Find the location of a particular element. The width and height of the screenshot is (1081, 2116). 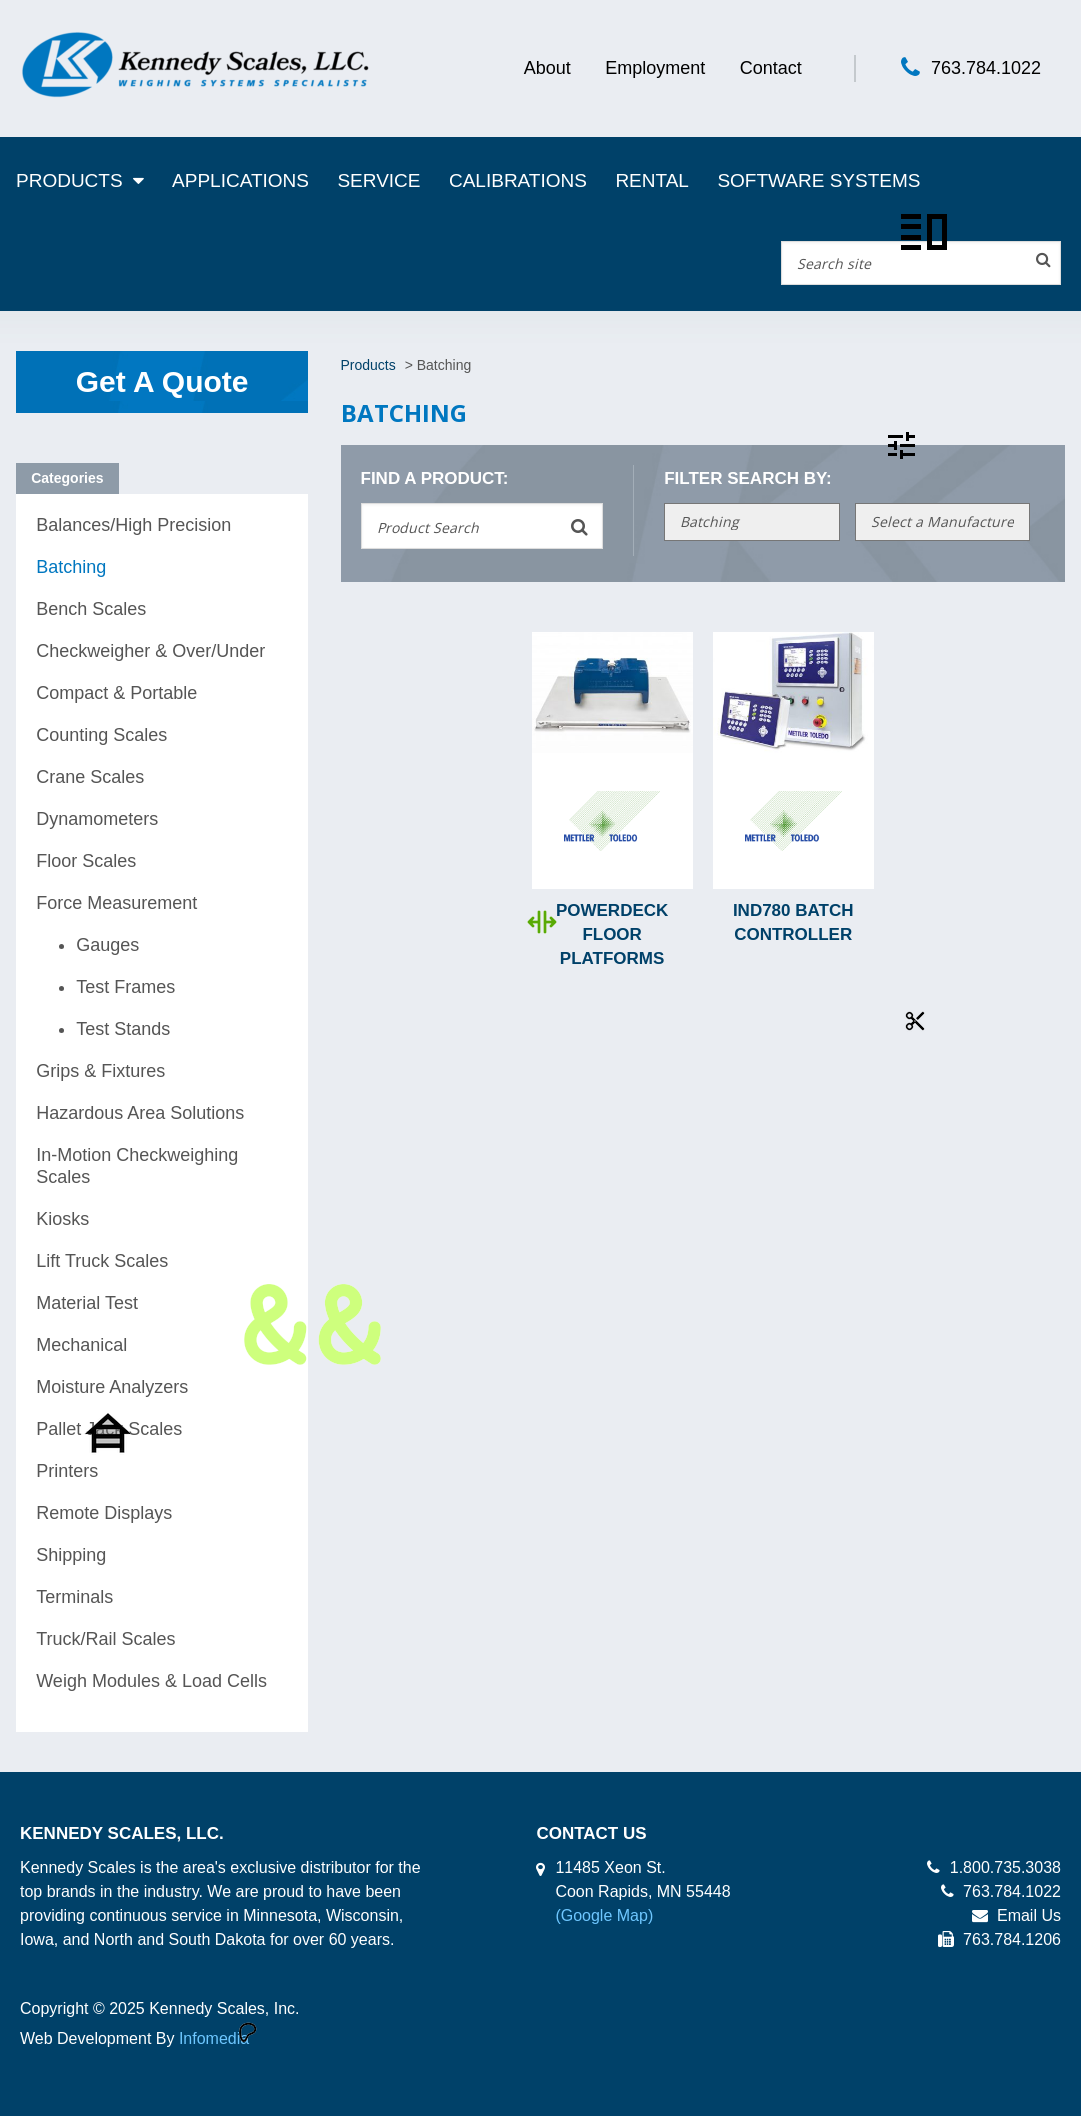

split view horizontally is located at coordinates (542, 922).